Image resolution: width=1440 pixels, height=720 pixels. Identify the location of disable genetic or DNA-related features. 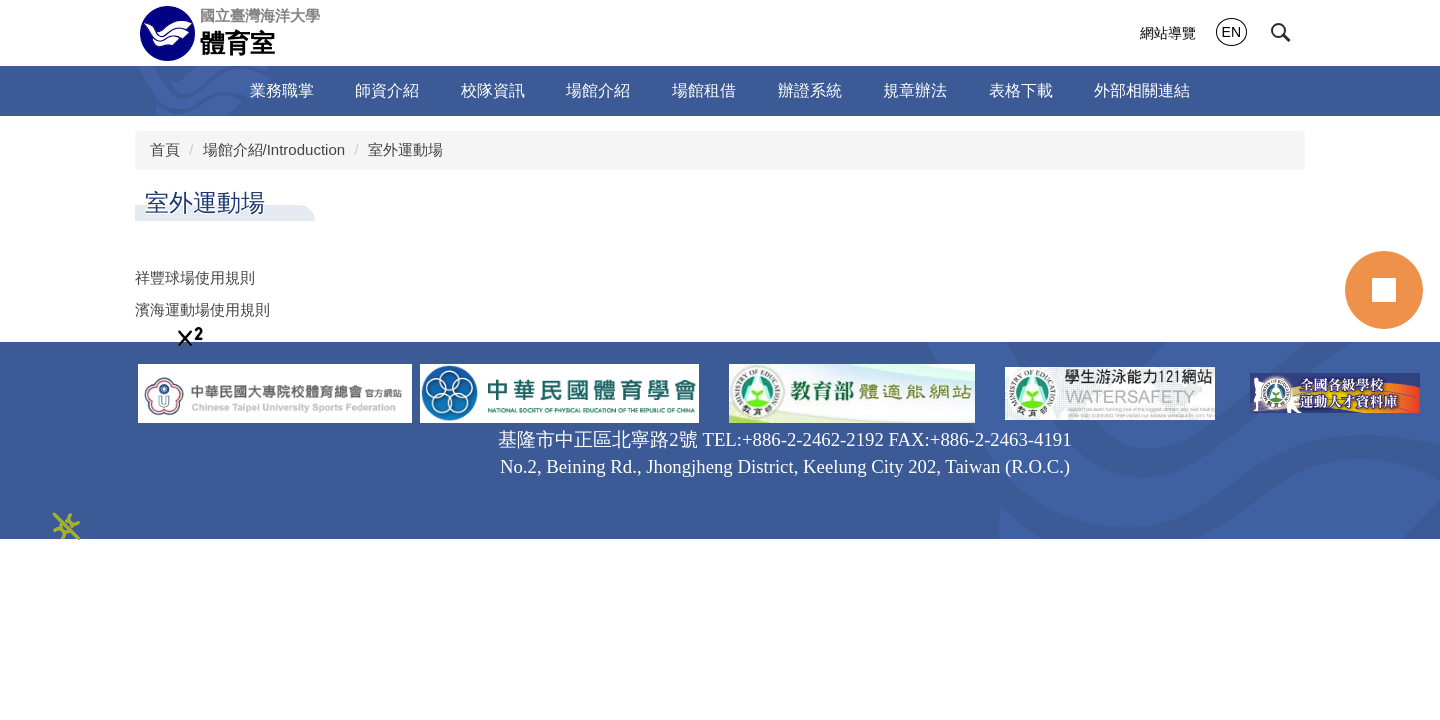
(66, 526).